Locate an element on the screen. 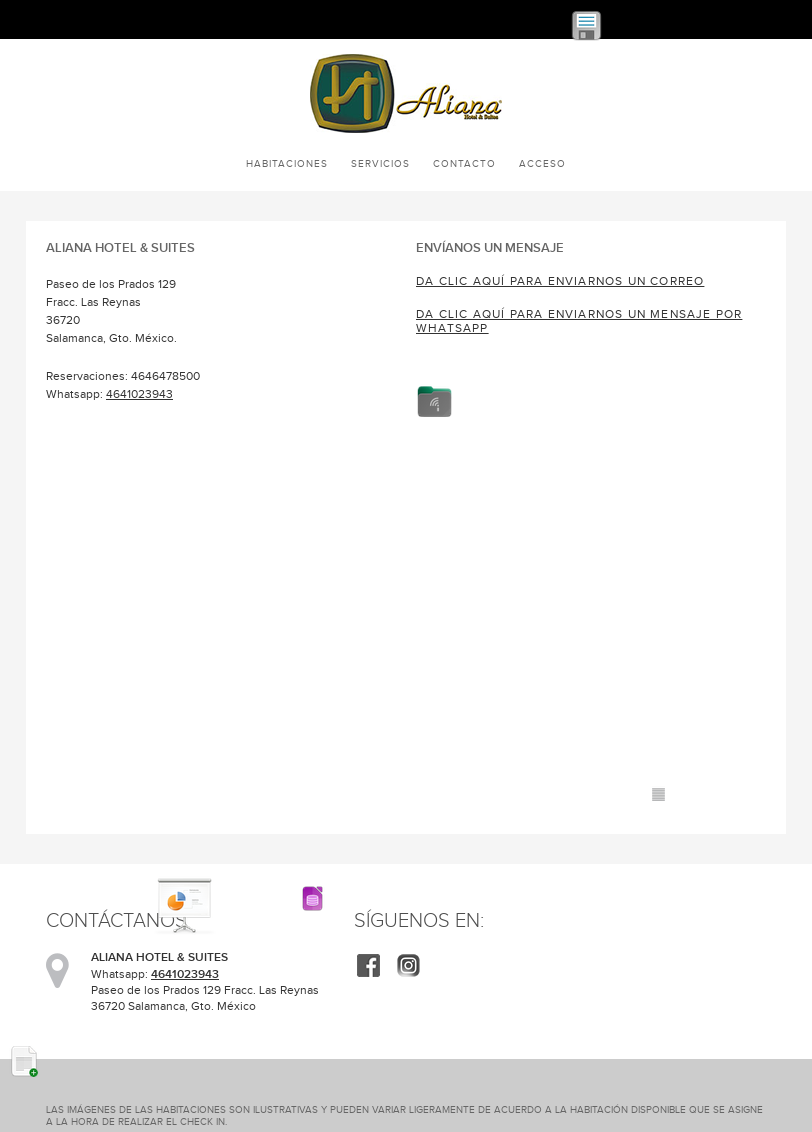 Image resolution: width=812 pixels, height=1132 pixels. open insync cloud sync folder is located at coordinates (434, 401).